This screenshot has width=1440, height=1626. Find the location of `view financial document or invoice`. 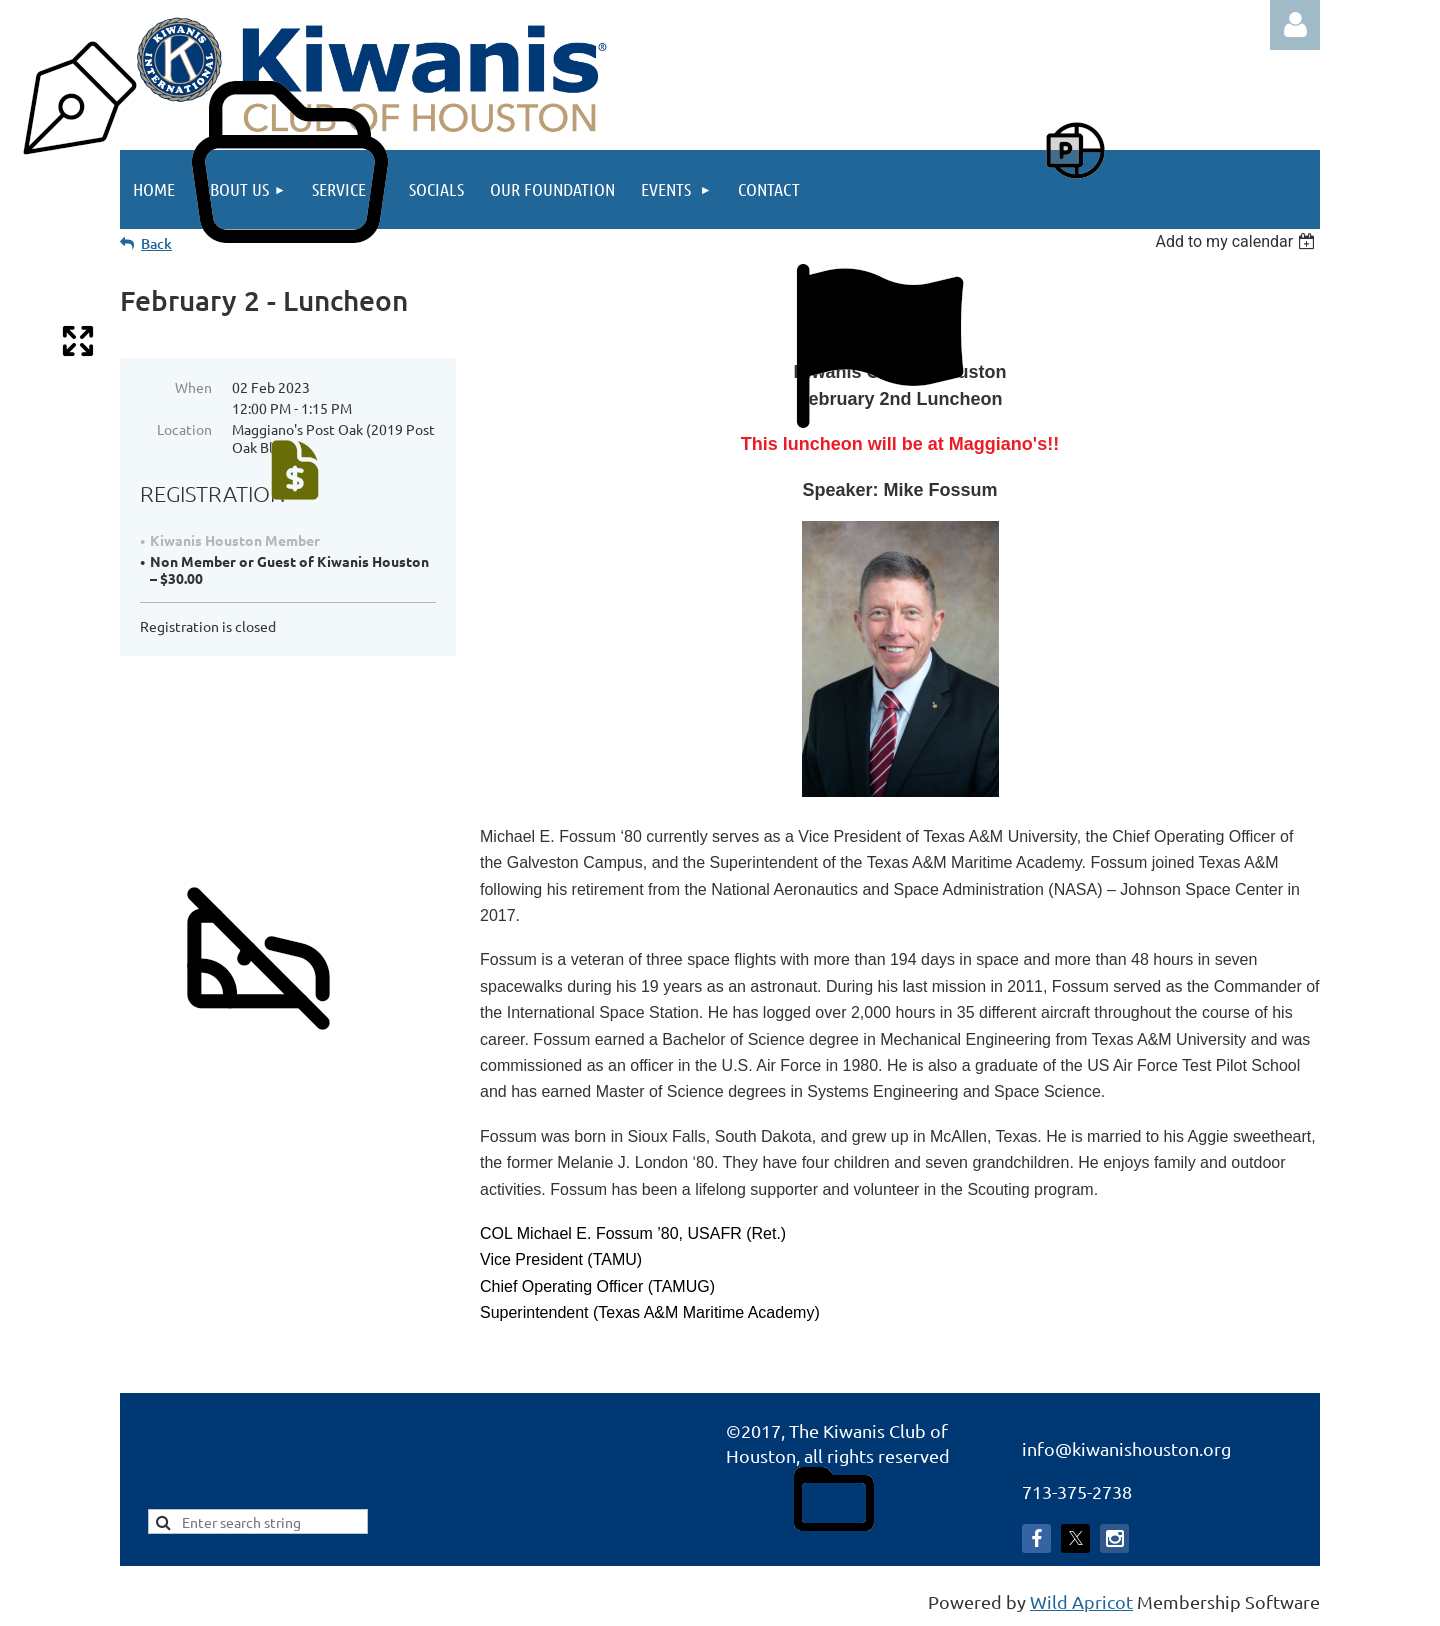

view financial document or invoice is located at coordinates (295, 470).